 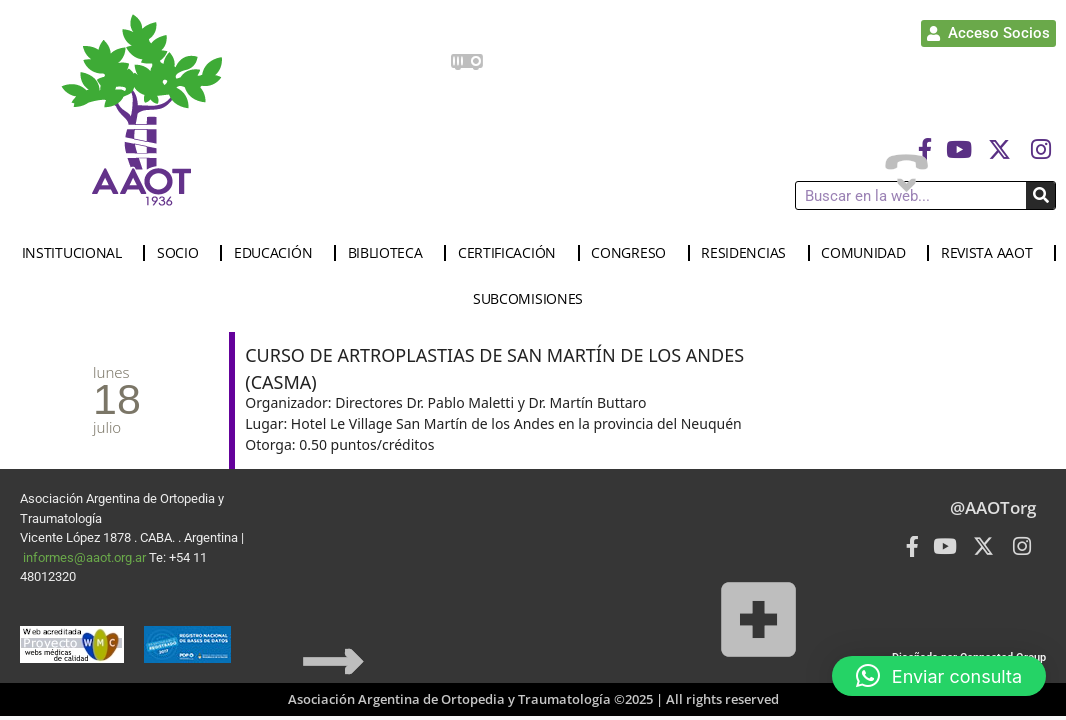 What do you see at coordinates (906, 169) in the screenshot?
I see `end or hang up a call` at bounding box center [906, 169].